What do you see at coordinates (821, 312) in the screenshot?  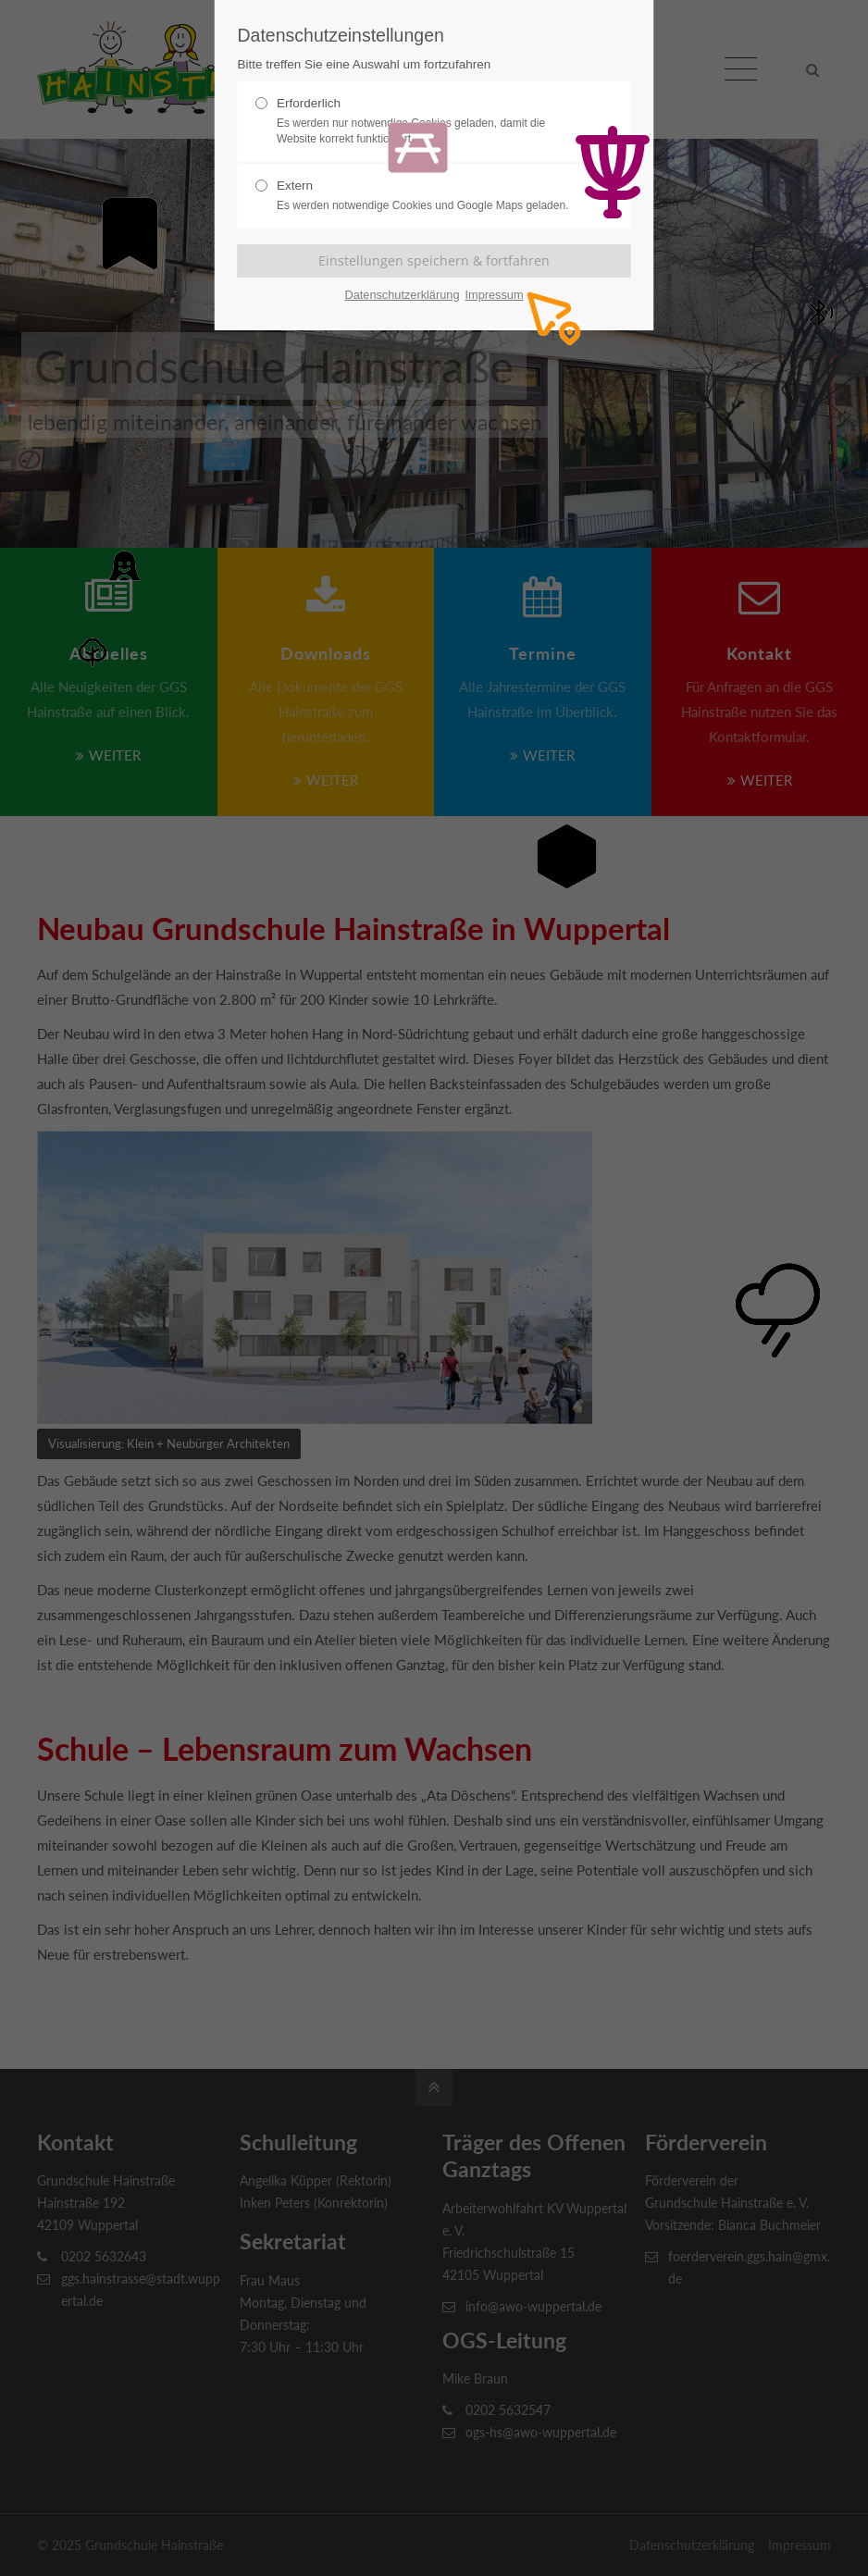 I see `searching for nearby bluetooth devices` at bounding box center [821, 312].